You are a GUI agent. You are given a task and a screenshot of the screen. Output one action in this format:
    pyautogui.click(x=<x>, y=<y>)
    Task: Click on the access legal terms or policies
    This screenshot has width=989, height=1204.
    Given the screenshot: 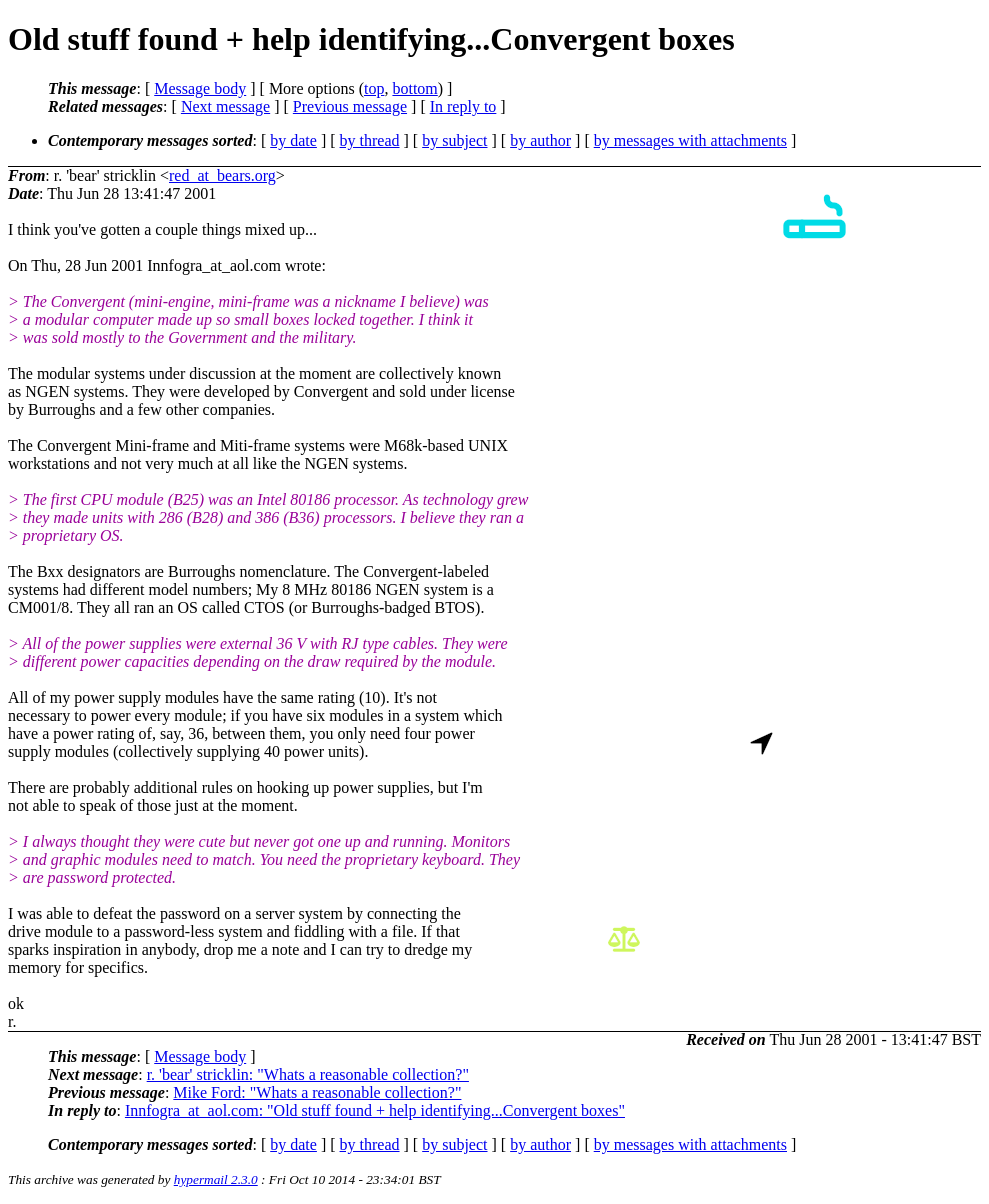 What is the action you would take?
    pyautogui.click(x=624, y=939)
    